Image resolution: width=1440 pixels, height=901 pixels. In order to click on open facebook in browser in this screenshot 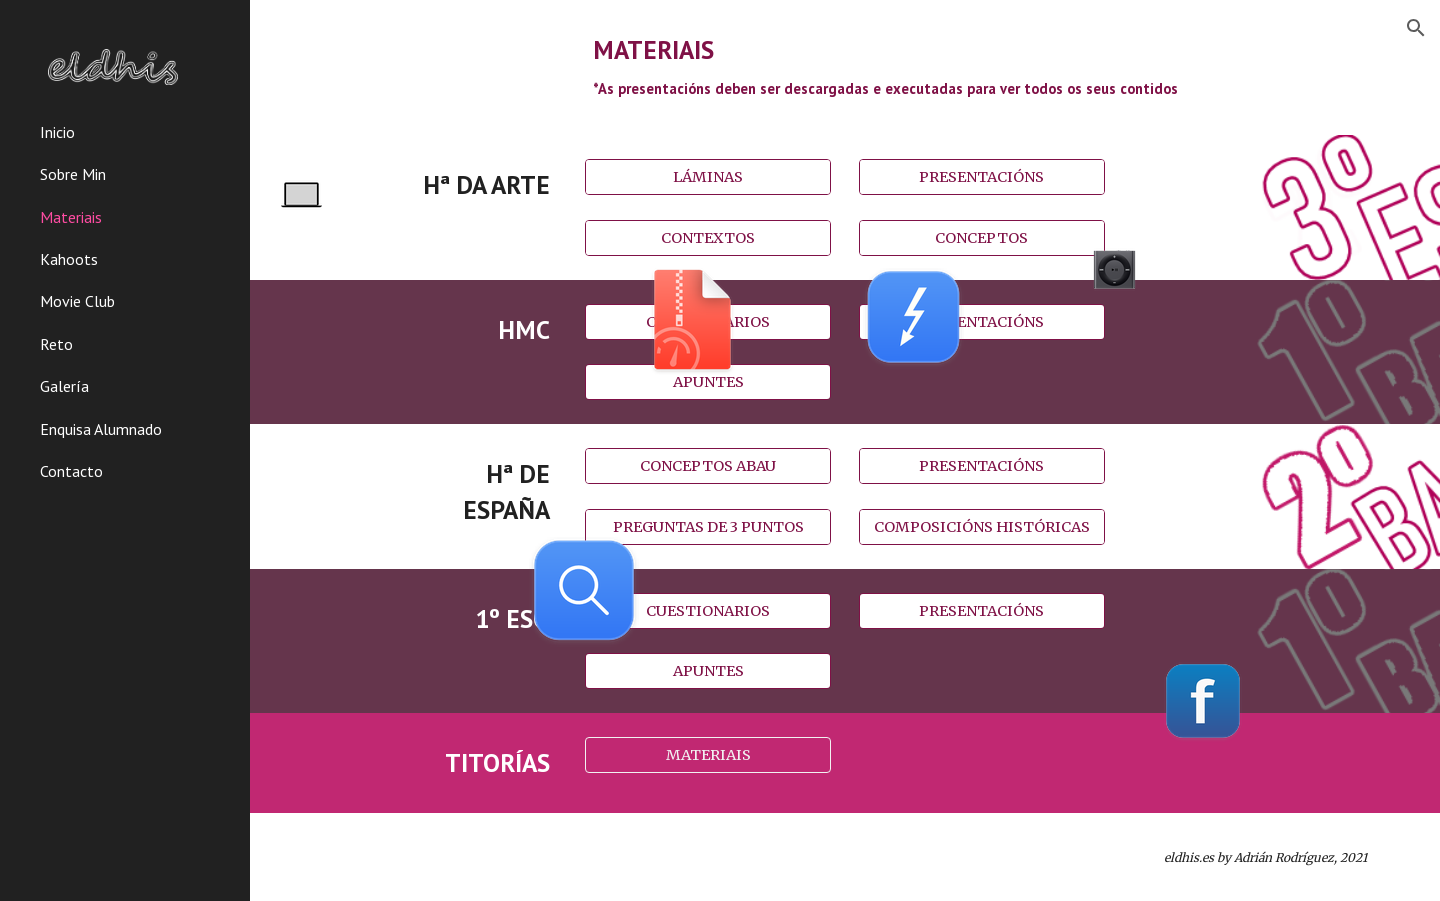, I will do `click(1203, 701)`.